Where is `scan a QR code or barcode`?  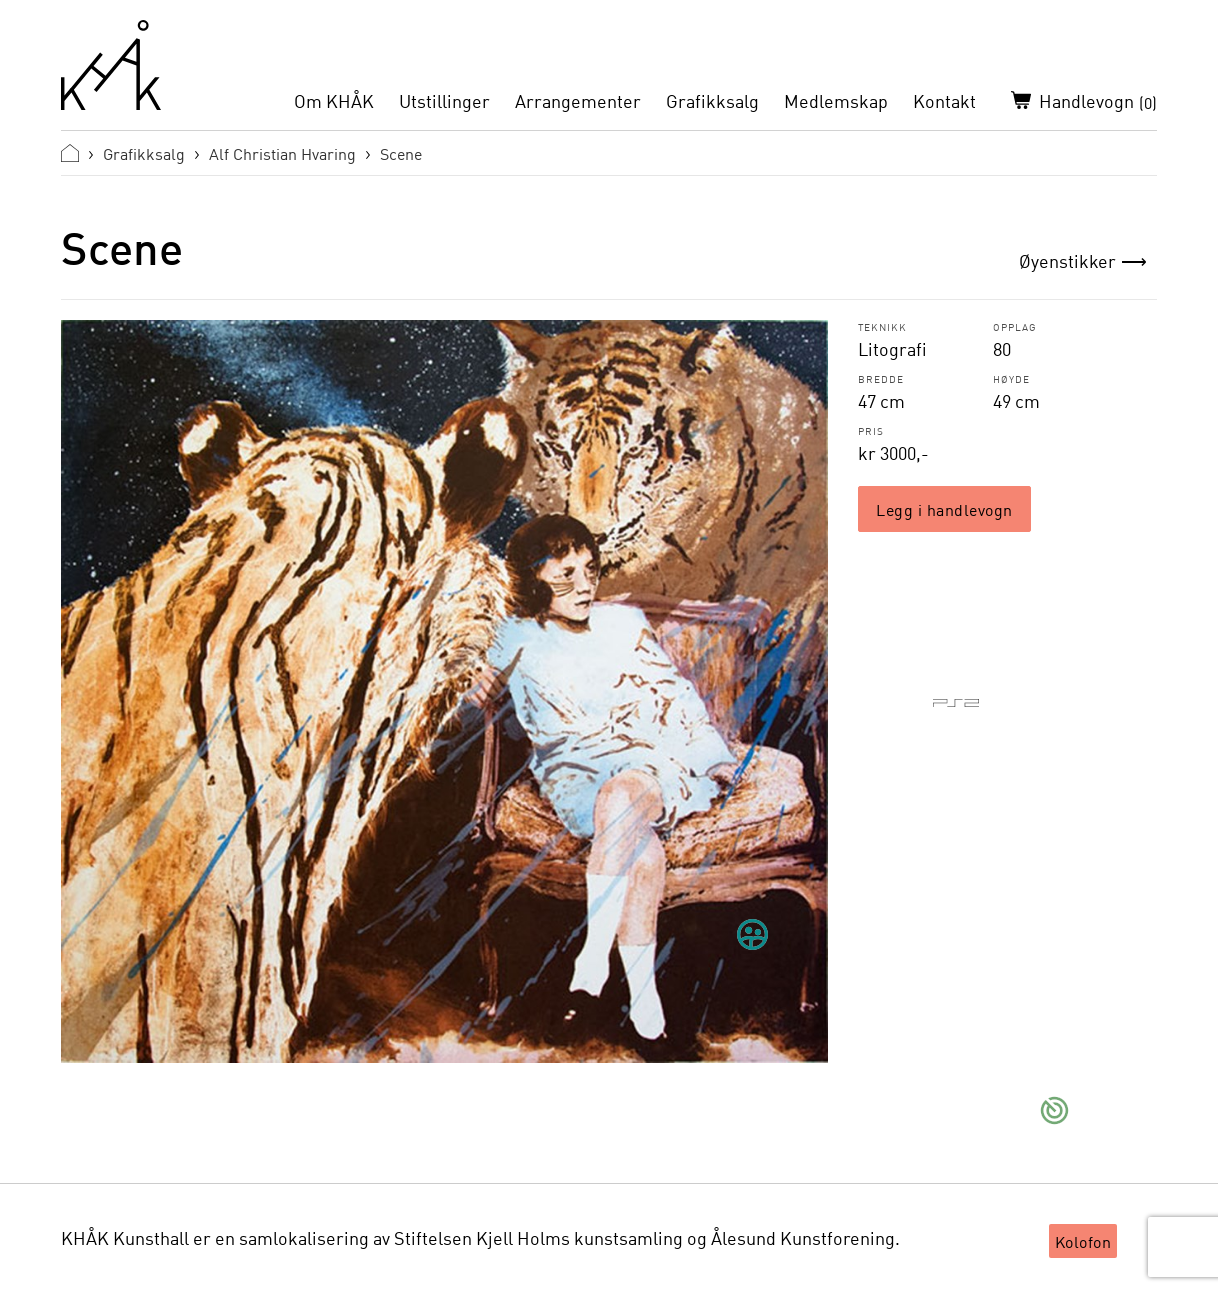 scan a QR code or barcode is located at coordinates (1054, 1110).